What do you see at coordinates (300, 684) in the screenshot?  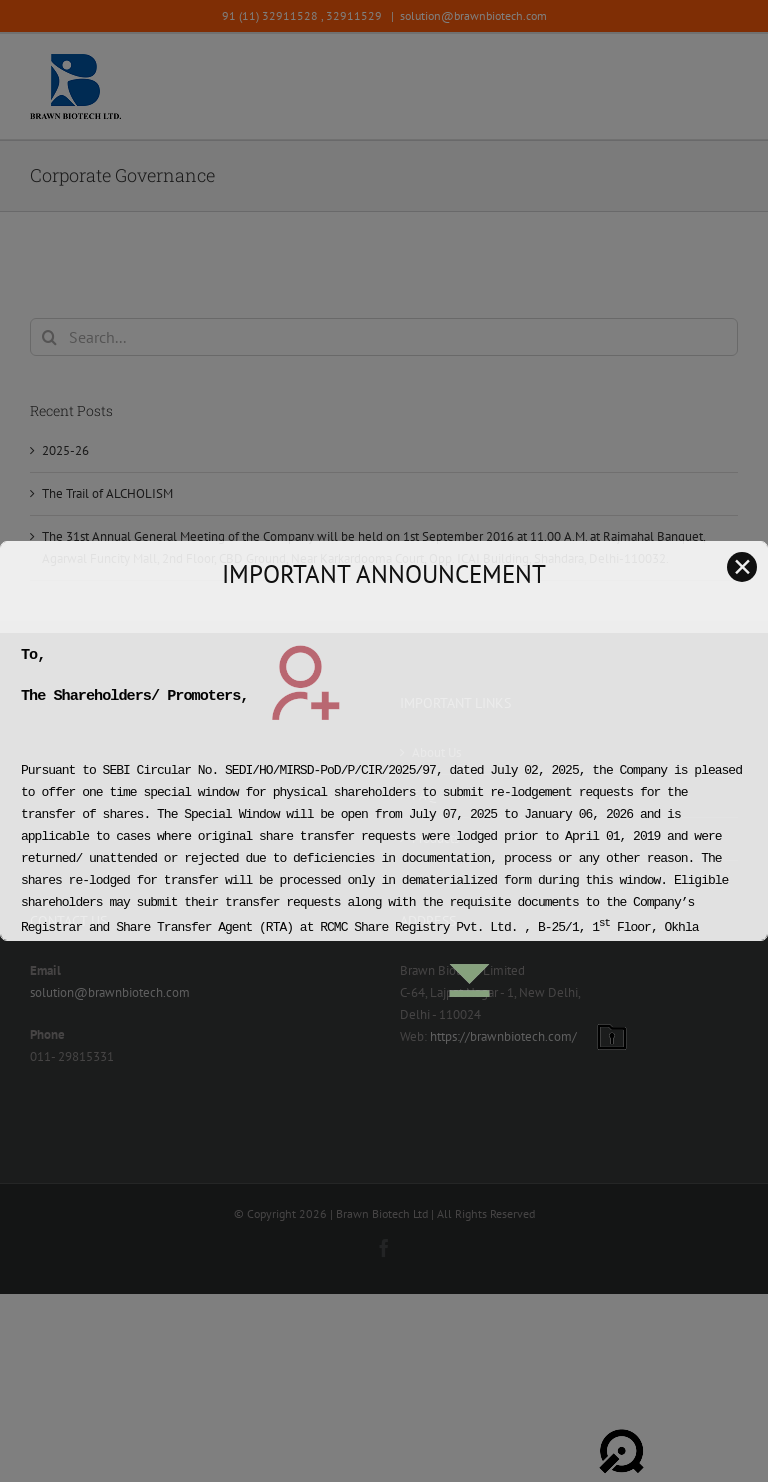 I see `add a new user or contact` at bounding box center [300, 684].